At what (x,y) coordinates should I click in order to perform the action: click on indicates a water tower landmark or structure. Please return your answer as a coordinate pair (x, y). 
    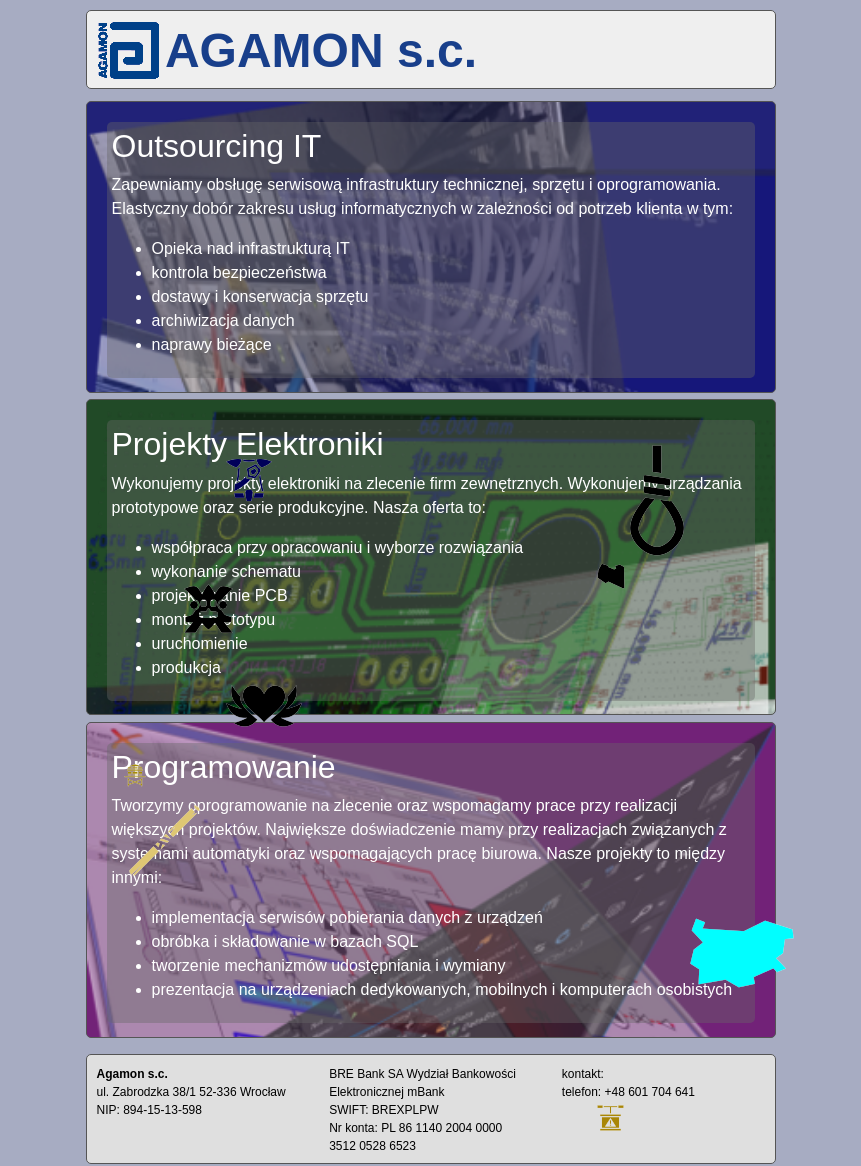
    Looking at the image, I should click on (135, 775).